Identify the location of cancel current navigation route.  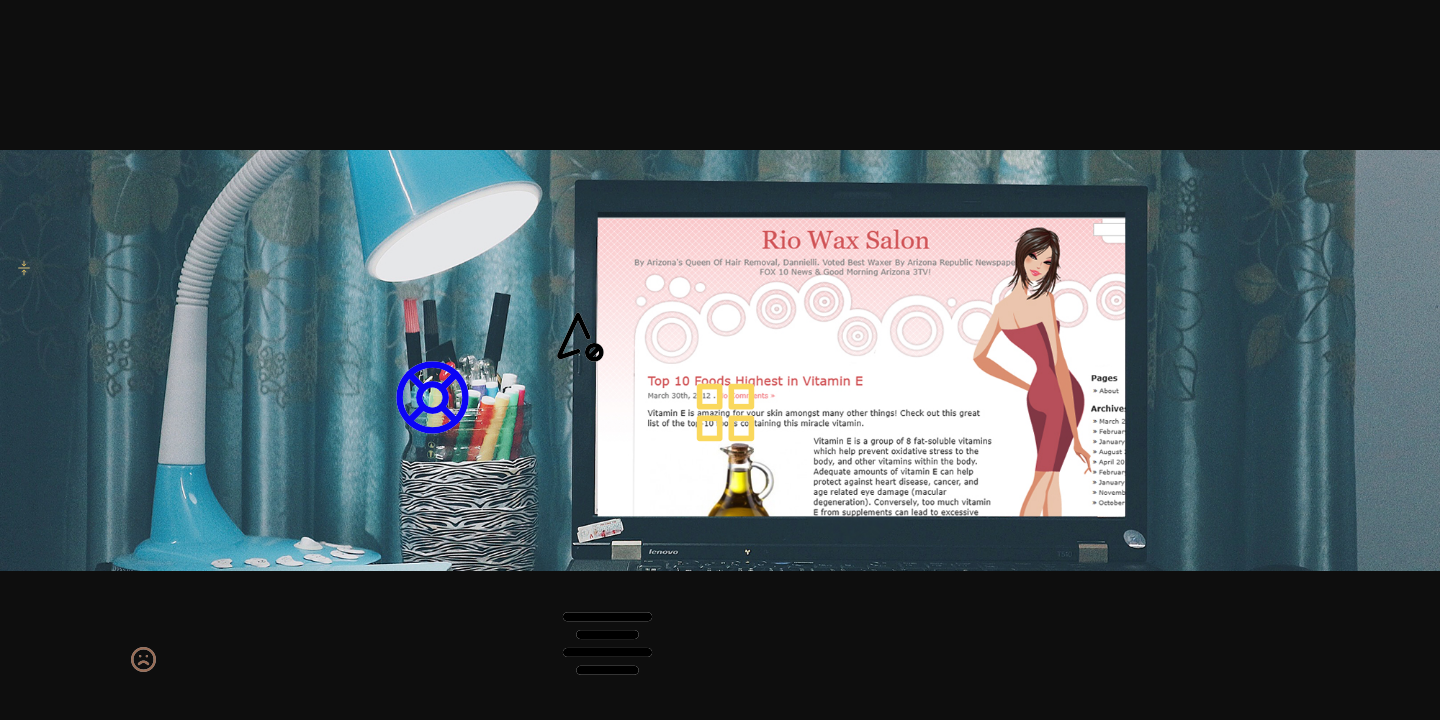
(578, 336).